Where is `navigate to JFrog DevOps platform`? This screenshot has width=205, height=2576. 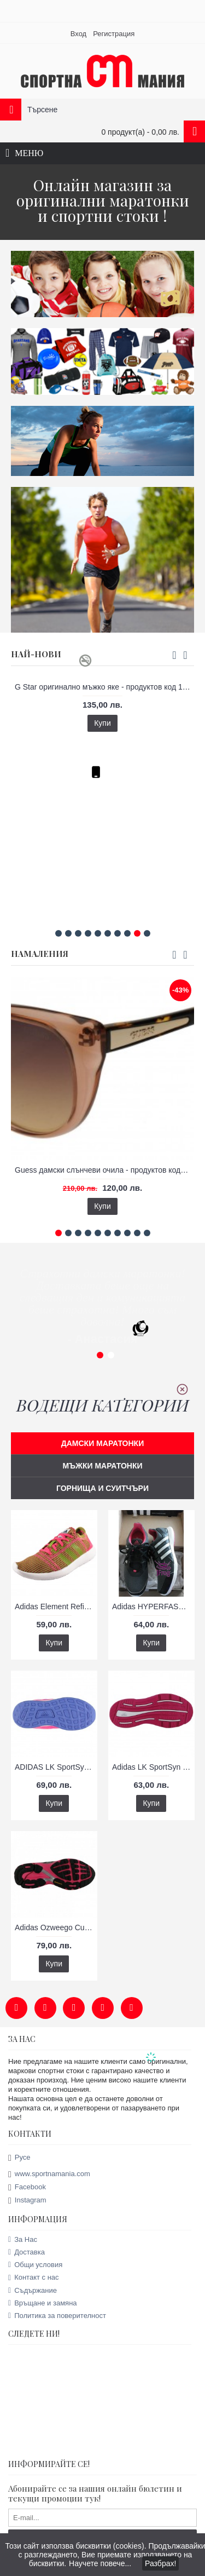 navigate to JFrog DevOps platform is located at coordinates (163, 1569).